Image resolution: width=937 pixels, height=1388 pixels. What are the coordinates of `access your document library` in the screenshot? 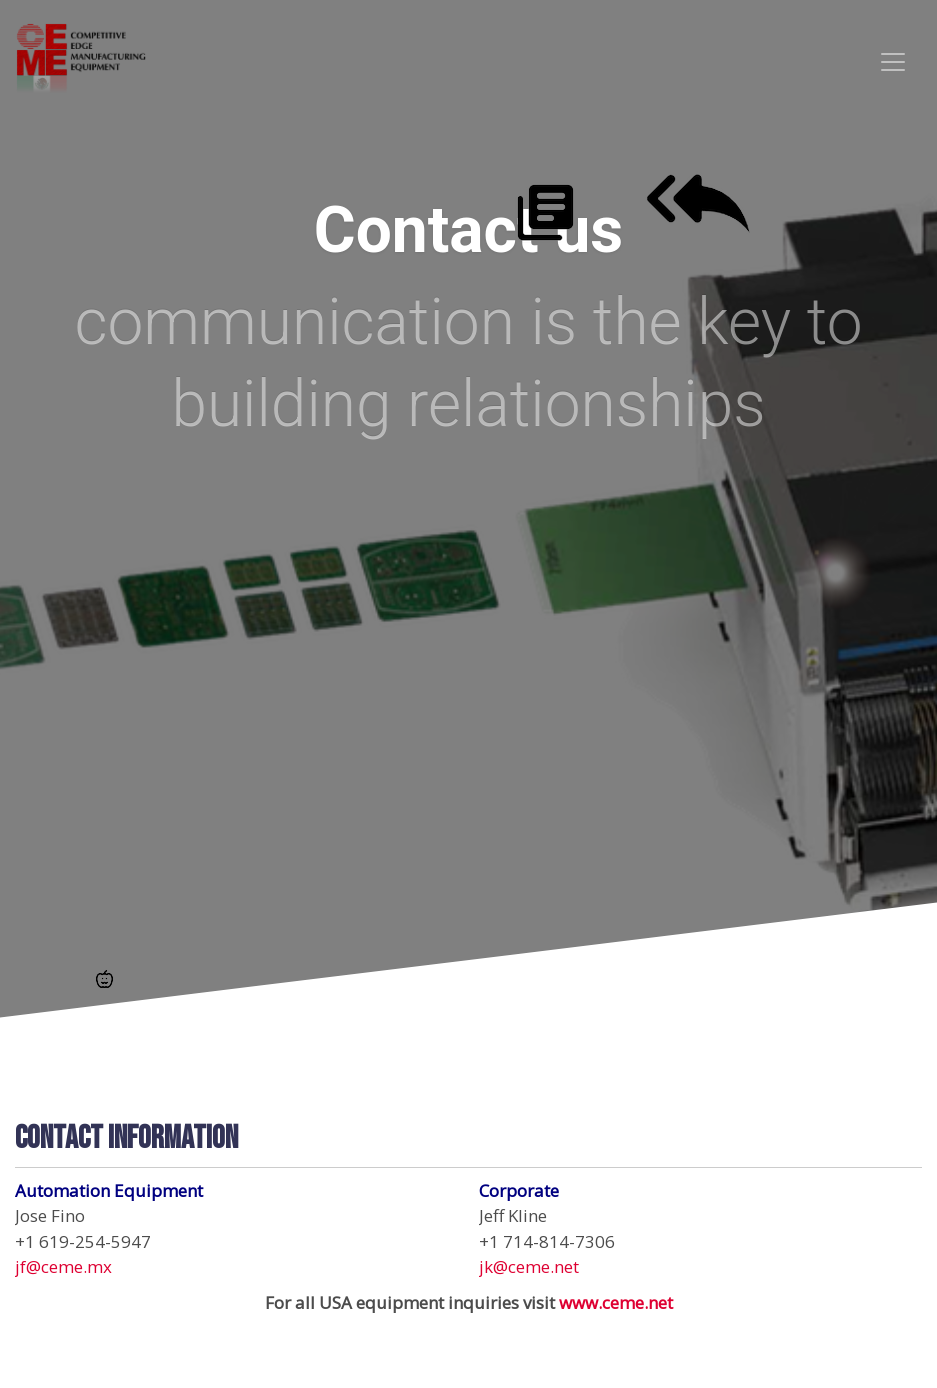 It's located at (545, 212).